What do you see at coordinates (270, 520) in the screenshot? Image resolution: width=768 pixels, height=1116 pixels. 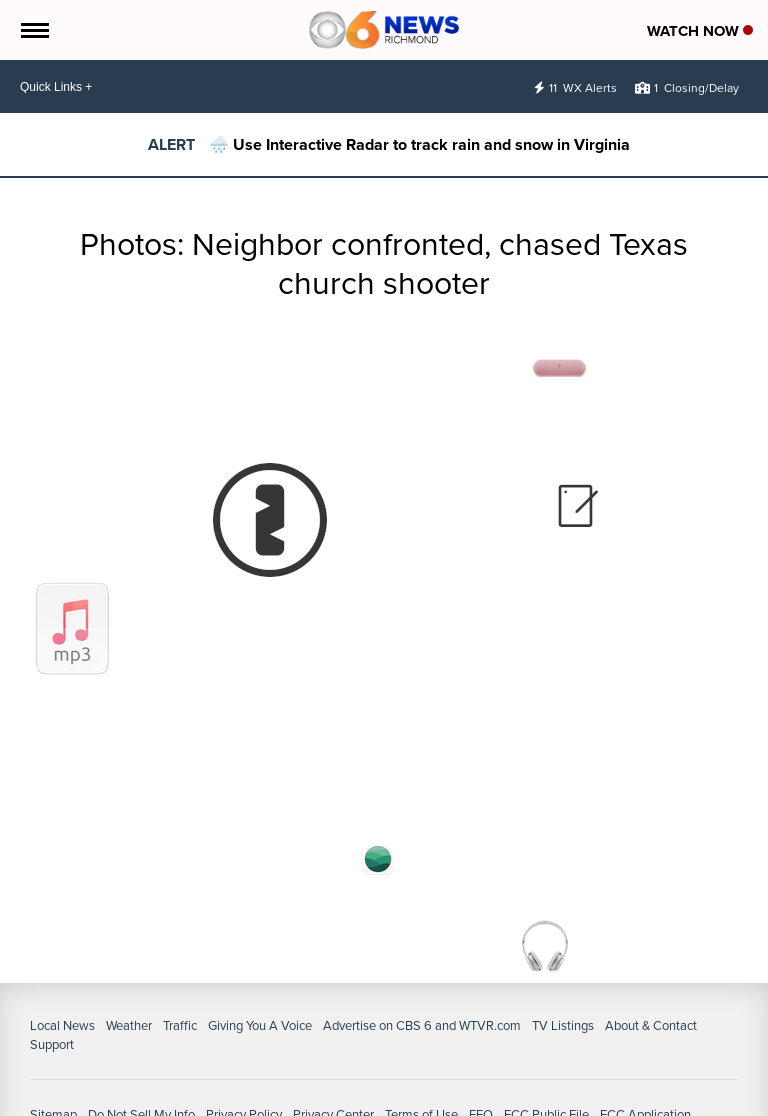 I see `access password manager` at bounding box center [270, 520].